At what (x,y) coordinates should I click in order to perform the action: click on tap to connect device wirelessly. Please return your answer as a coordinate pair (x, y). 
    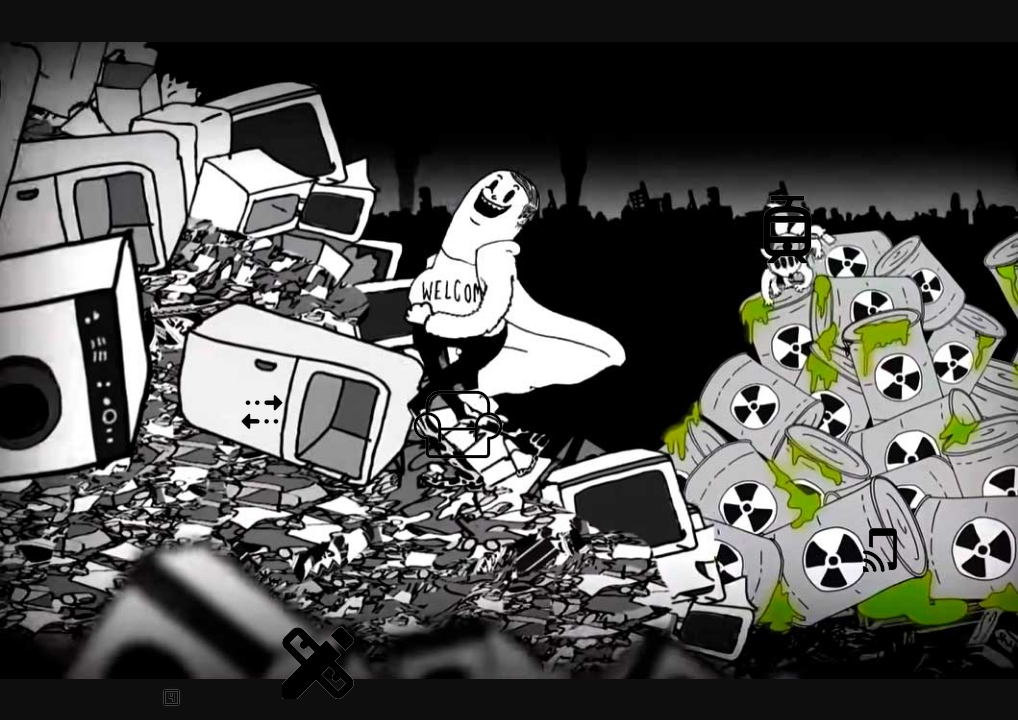
    Looking at the image, I should click on (883, 550).